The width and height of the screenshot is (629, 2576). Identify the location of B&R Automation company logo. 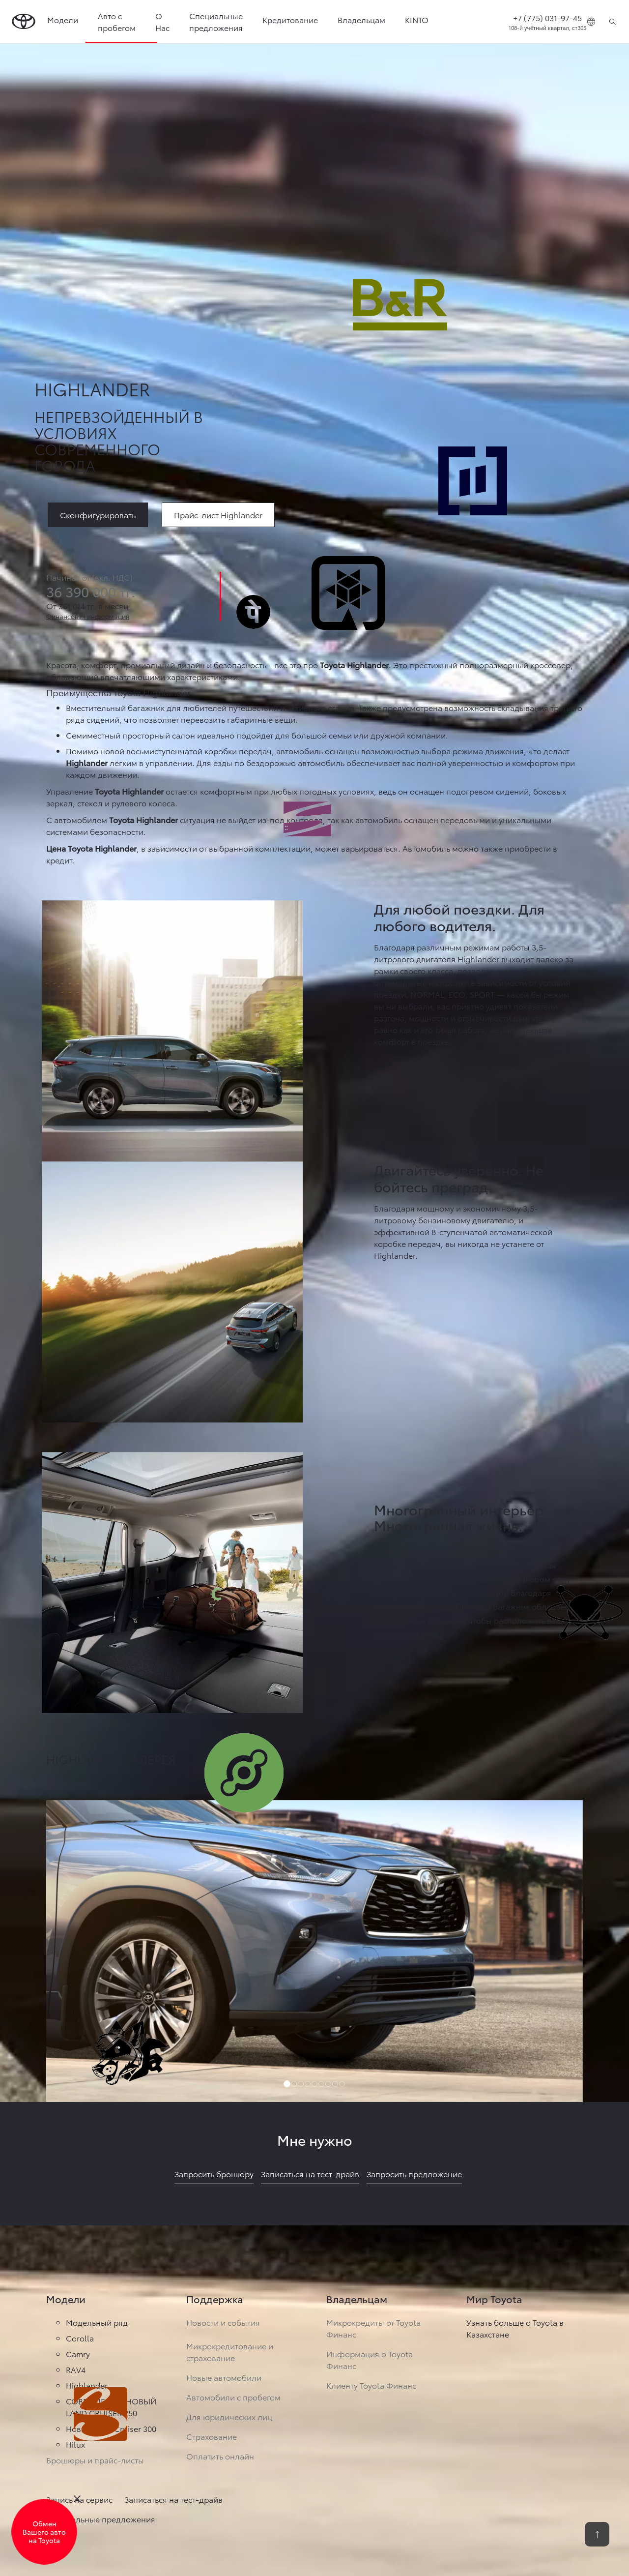
(400, 305).